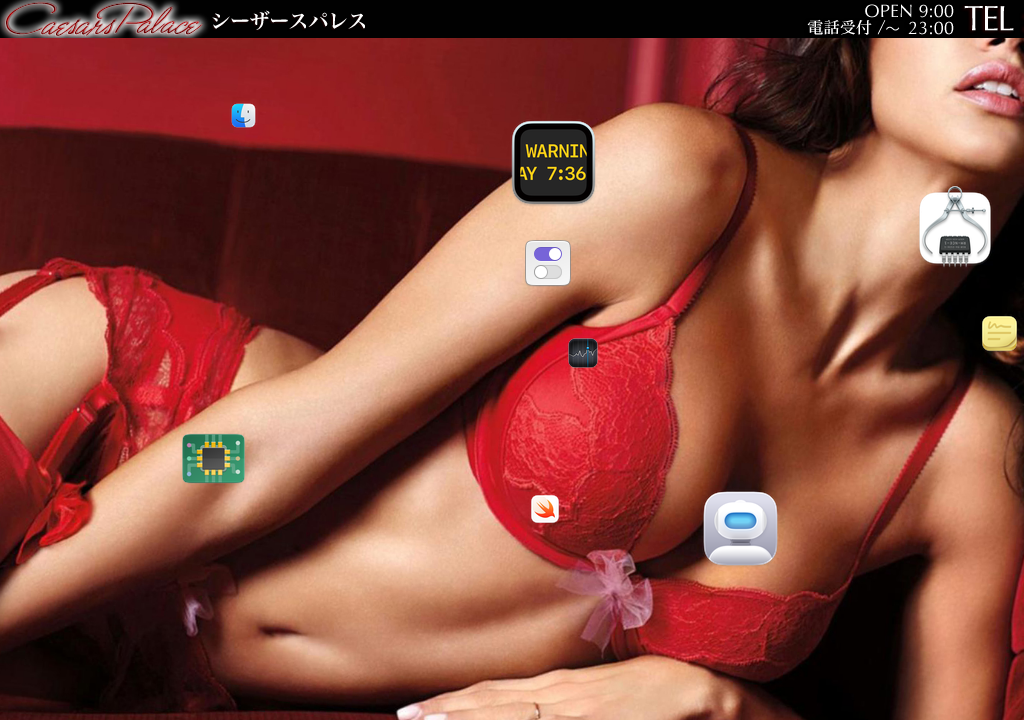  I want to click on open the Stickies app for quick notes, so click(999, 333).